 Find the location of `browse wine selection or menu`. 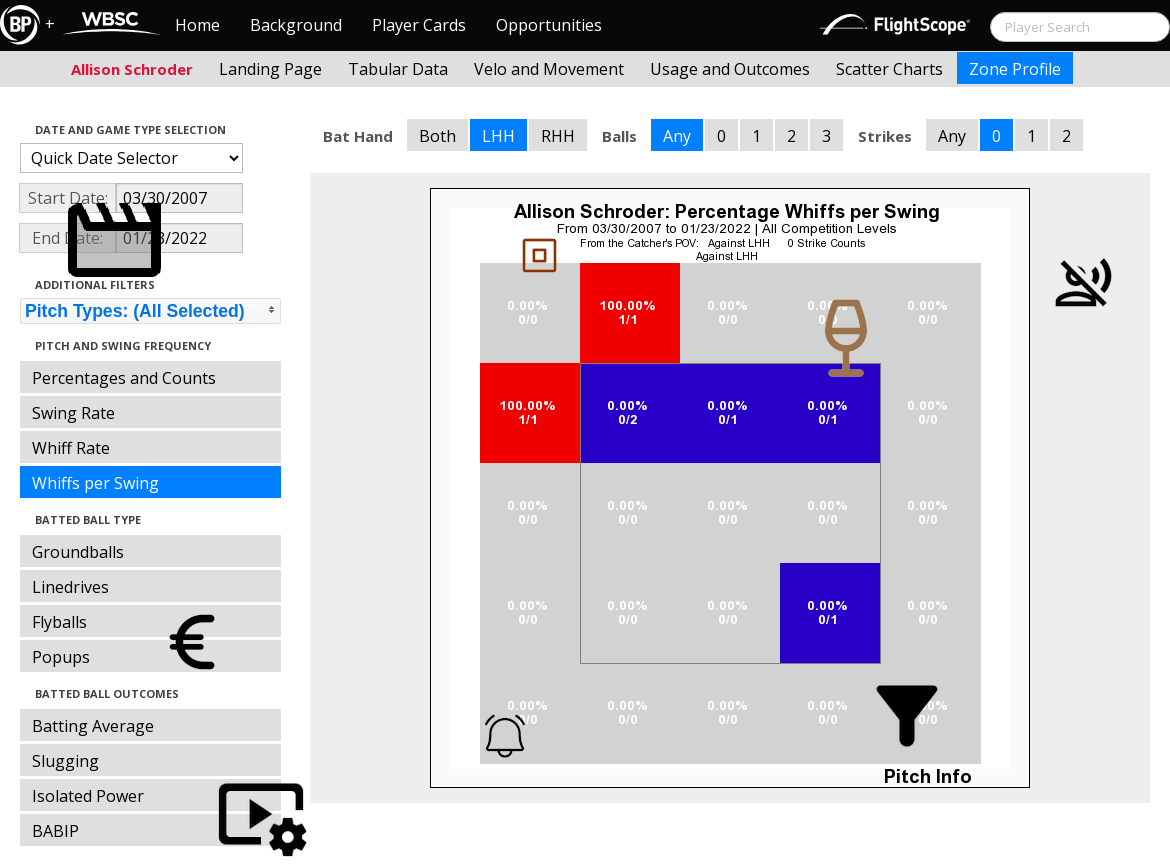

browse wine selection or menu is located at coordinates (846, 338).